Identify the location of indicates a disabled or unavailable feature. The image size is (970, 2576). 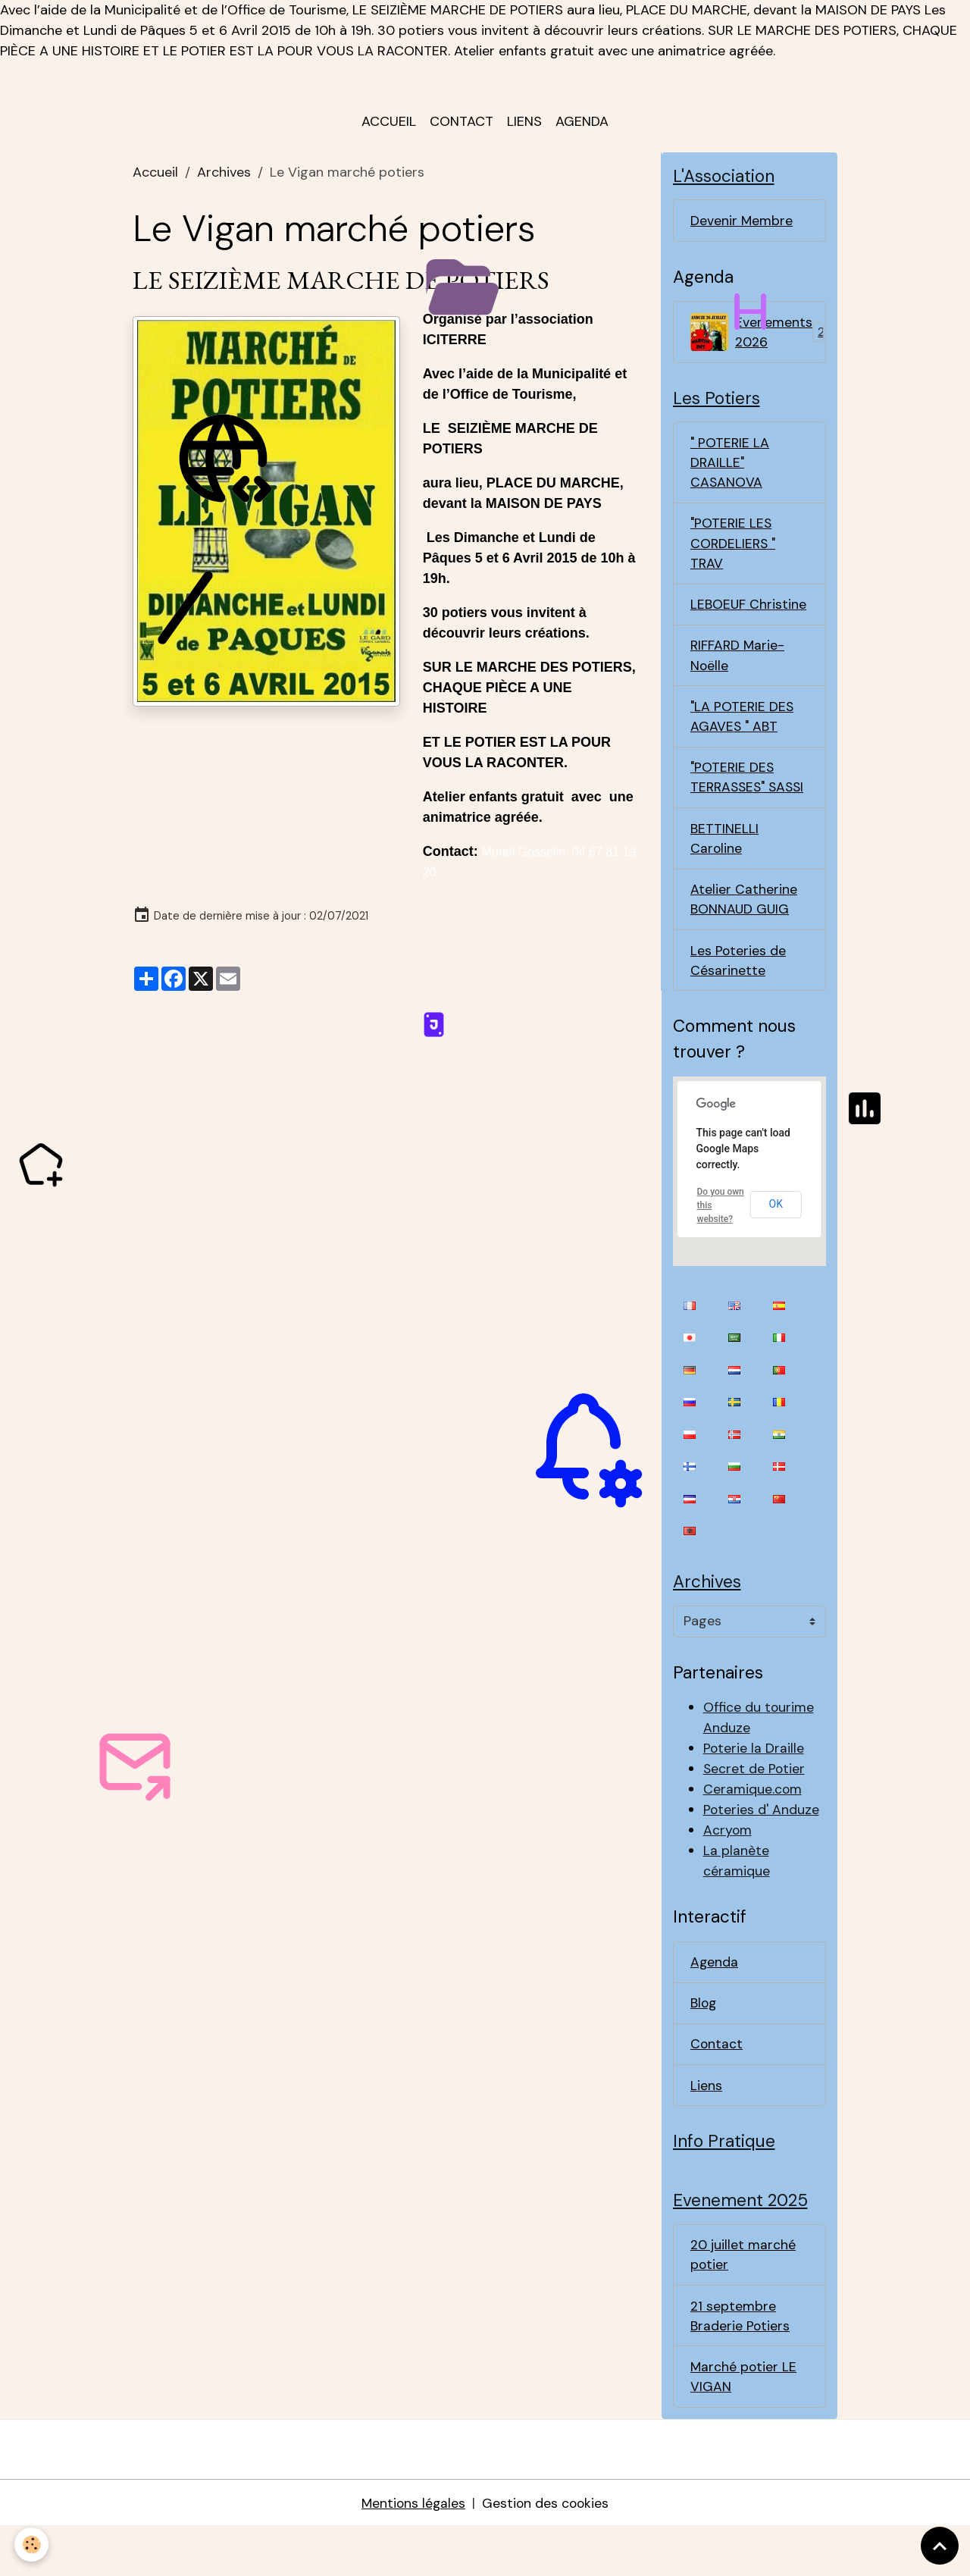
(185, 607).